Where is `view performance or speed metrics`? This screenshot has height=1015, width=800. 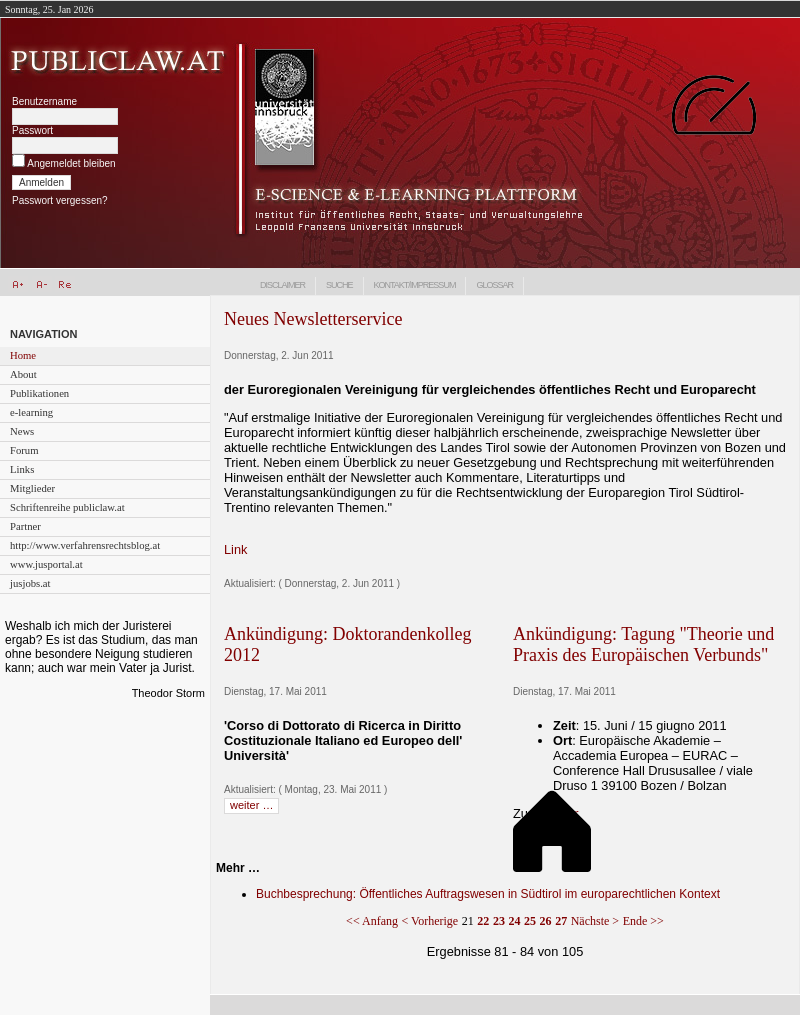
view performance or speed metrics is located at coordinates (714, 108).